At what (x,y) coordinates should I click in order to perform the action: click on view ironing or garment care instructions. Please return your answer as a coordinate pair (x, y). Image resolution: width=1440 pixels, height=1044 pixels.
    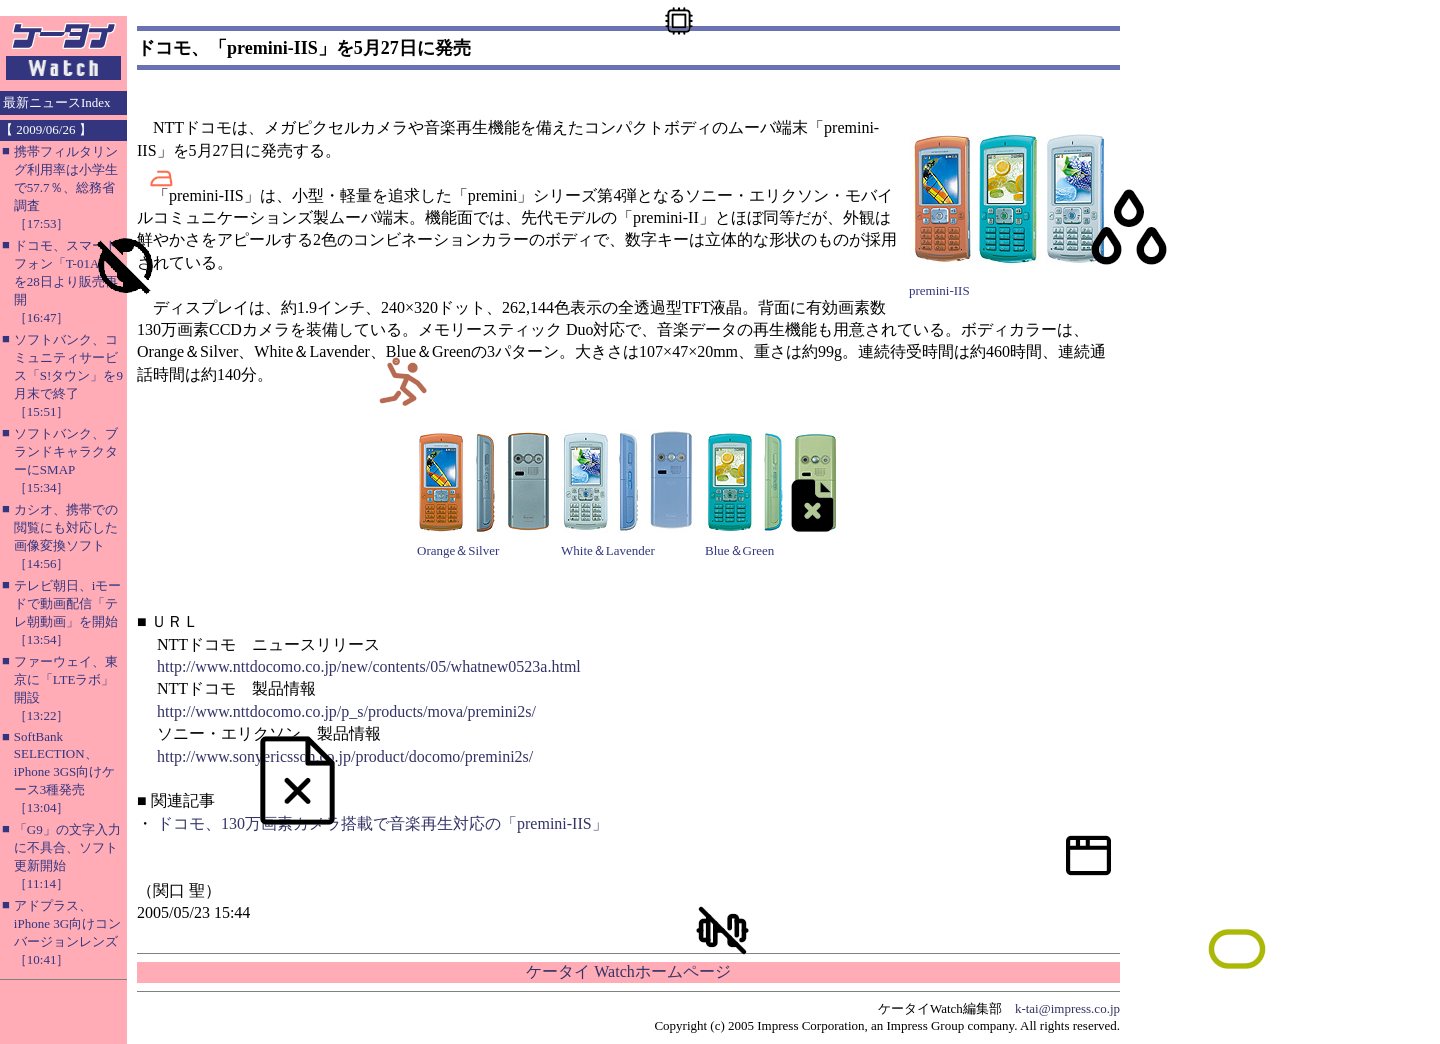
    Looking at the image, I should click on (161, 178).